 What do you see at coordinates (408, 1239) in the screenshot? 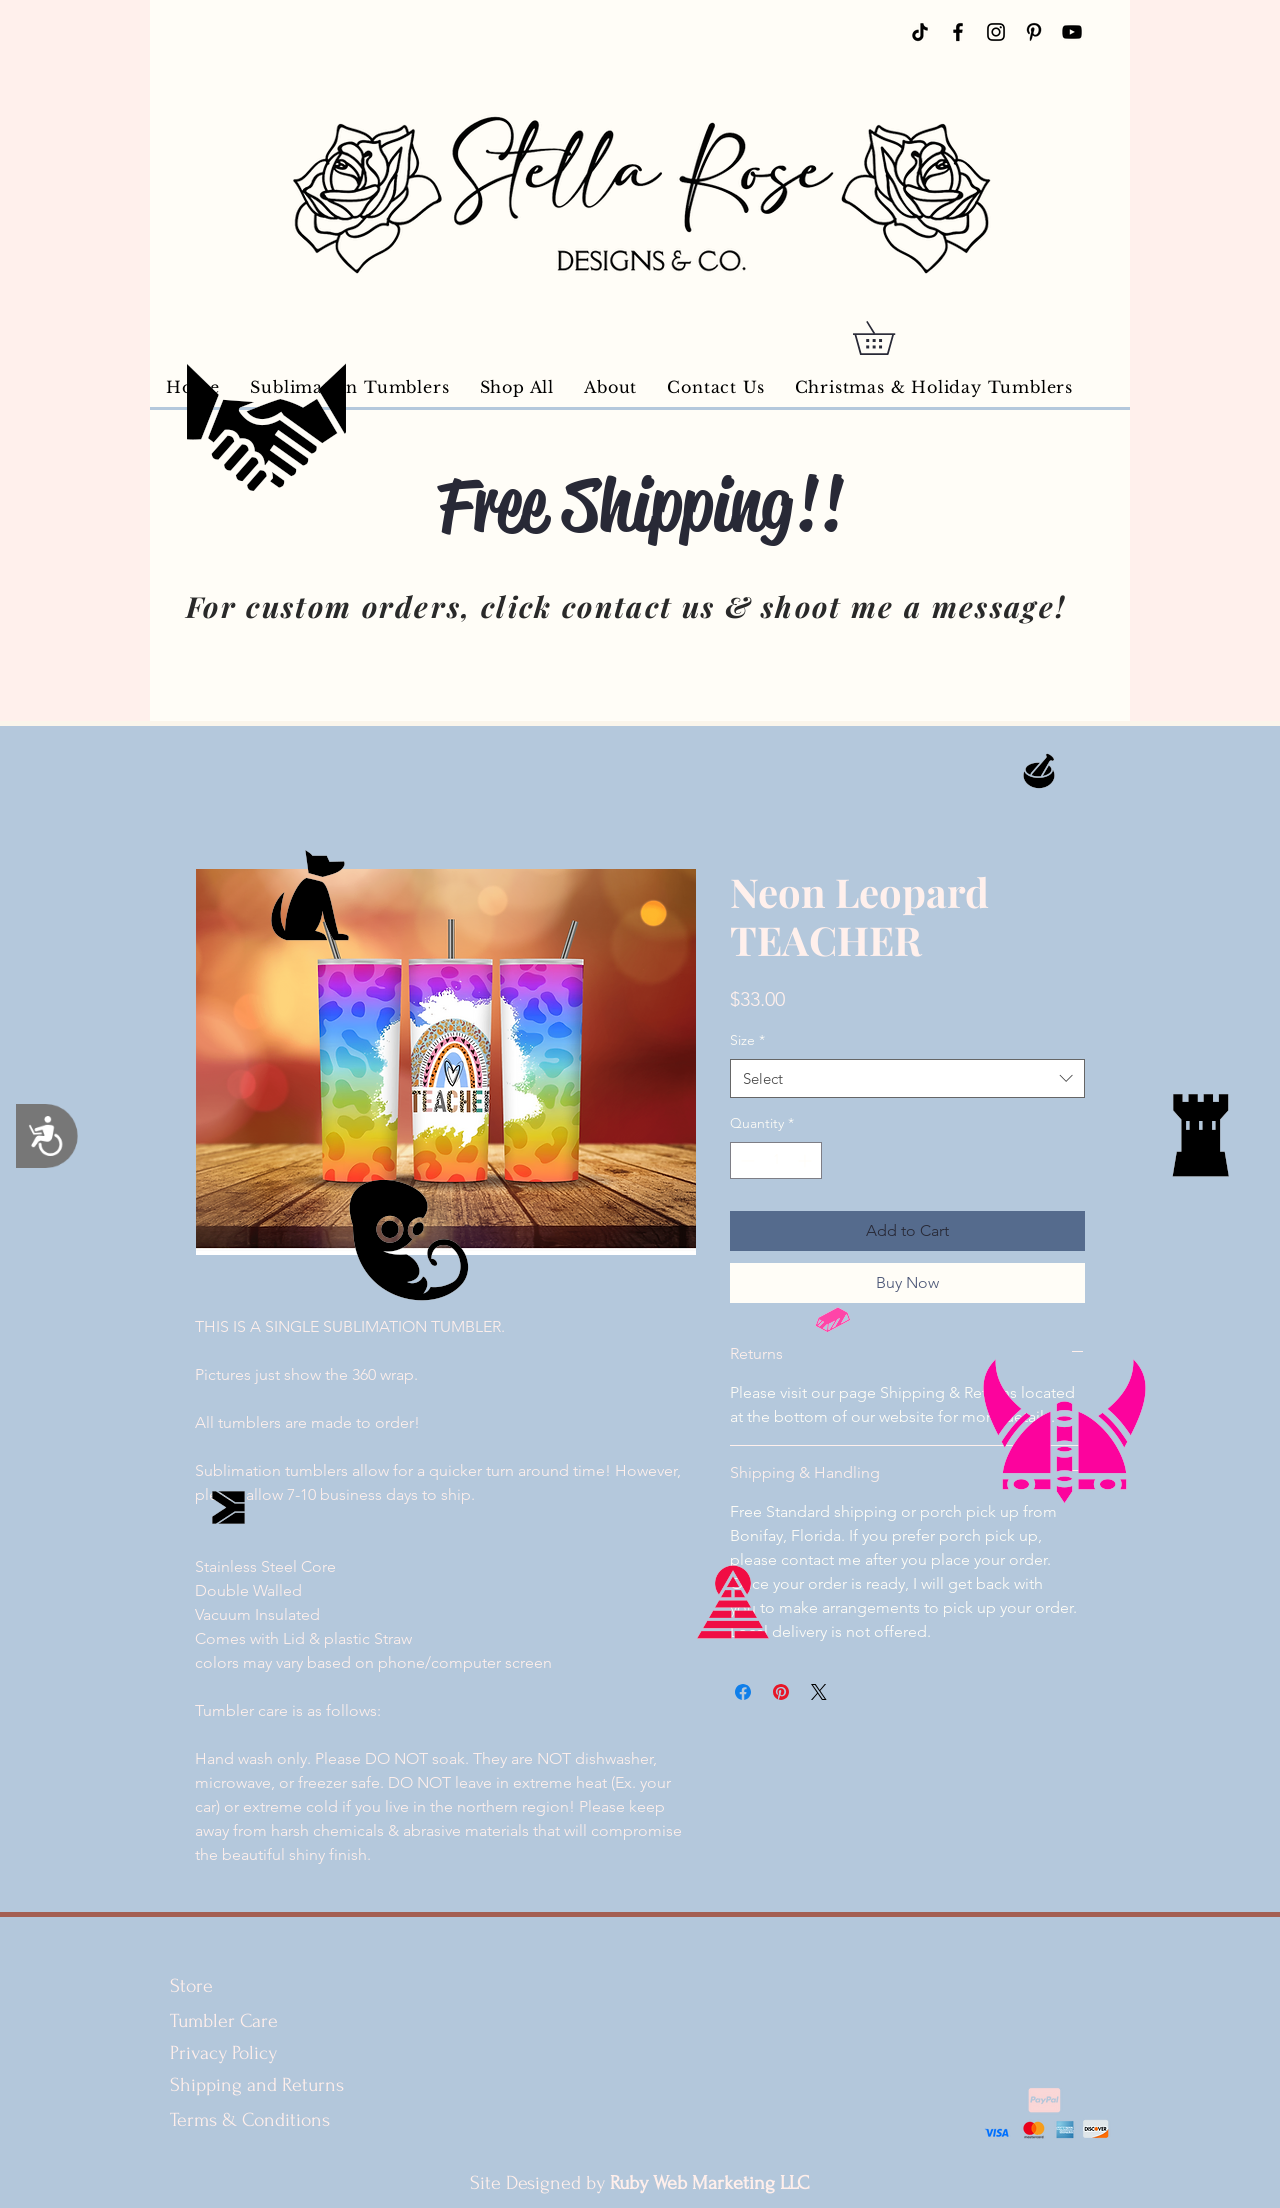
I see `indicates pregnancy or fetal development status` at bounding box center [408, 1239].